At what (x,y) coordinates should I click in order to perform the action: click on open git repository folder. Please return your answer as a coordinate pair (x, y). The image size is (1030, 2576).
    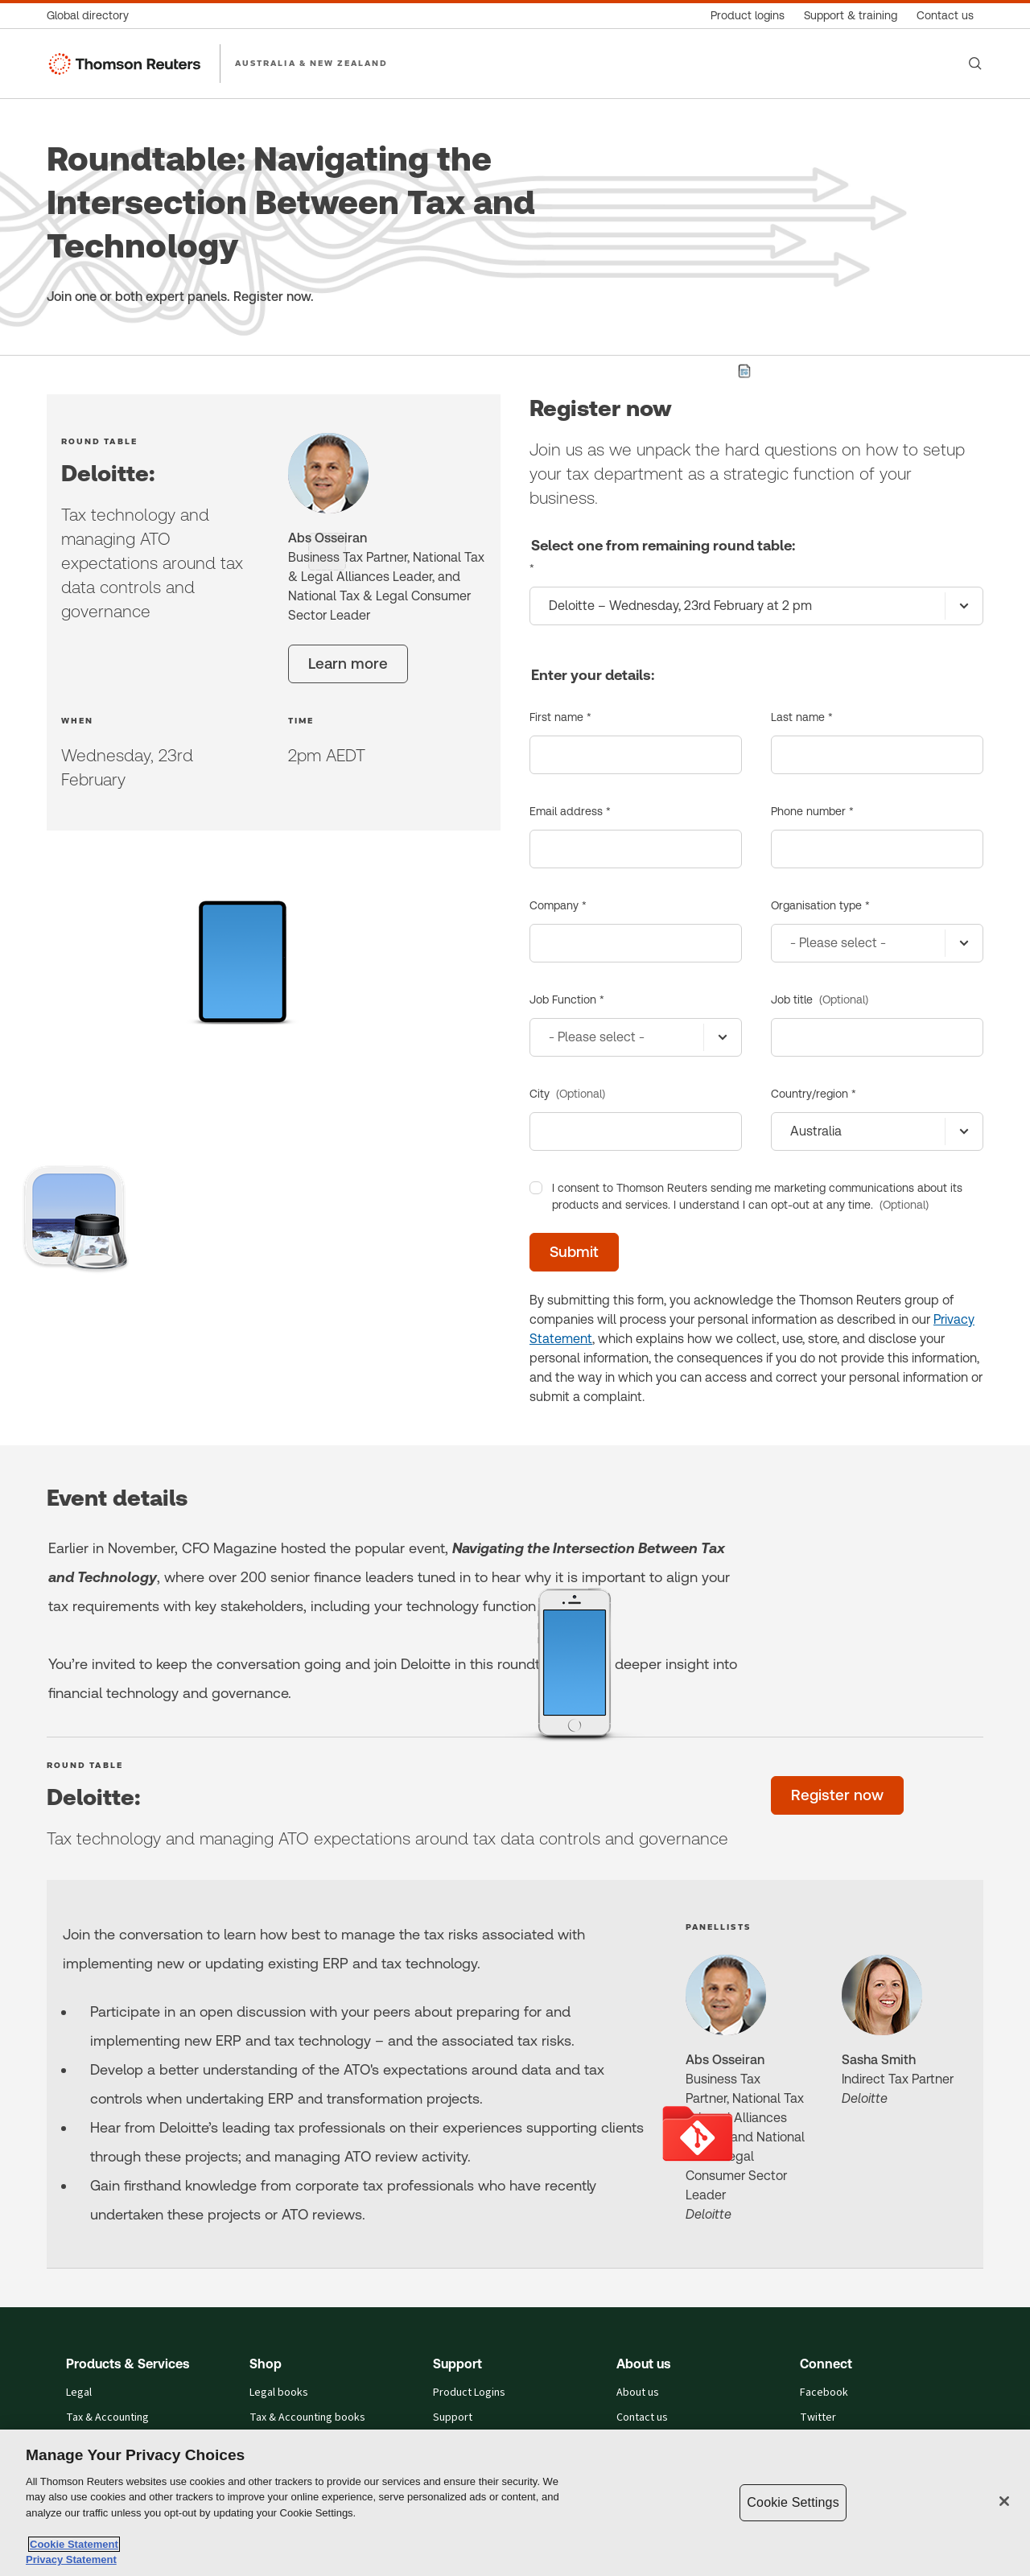
    Looking at the image, I should click on (697, 2135).